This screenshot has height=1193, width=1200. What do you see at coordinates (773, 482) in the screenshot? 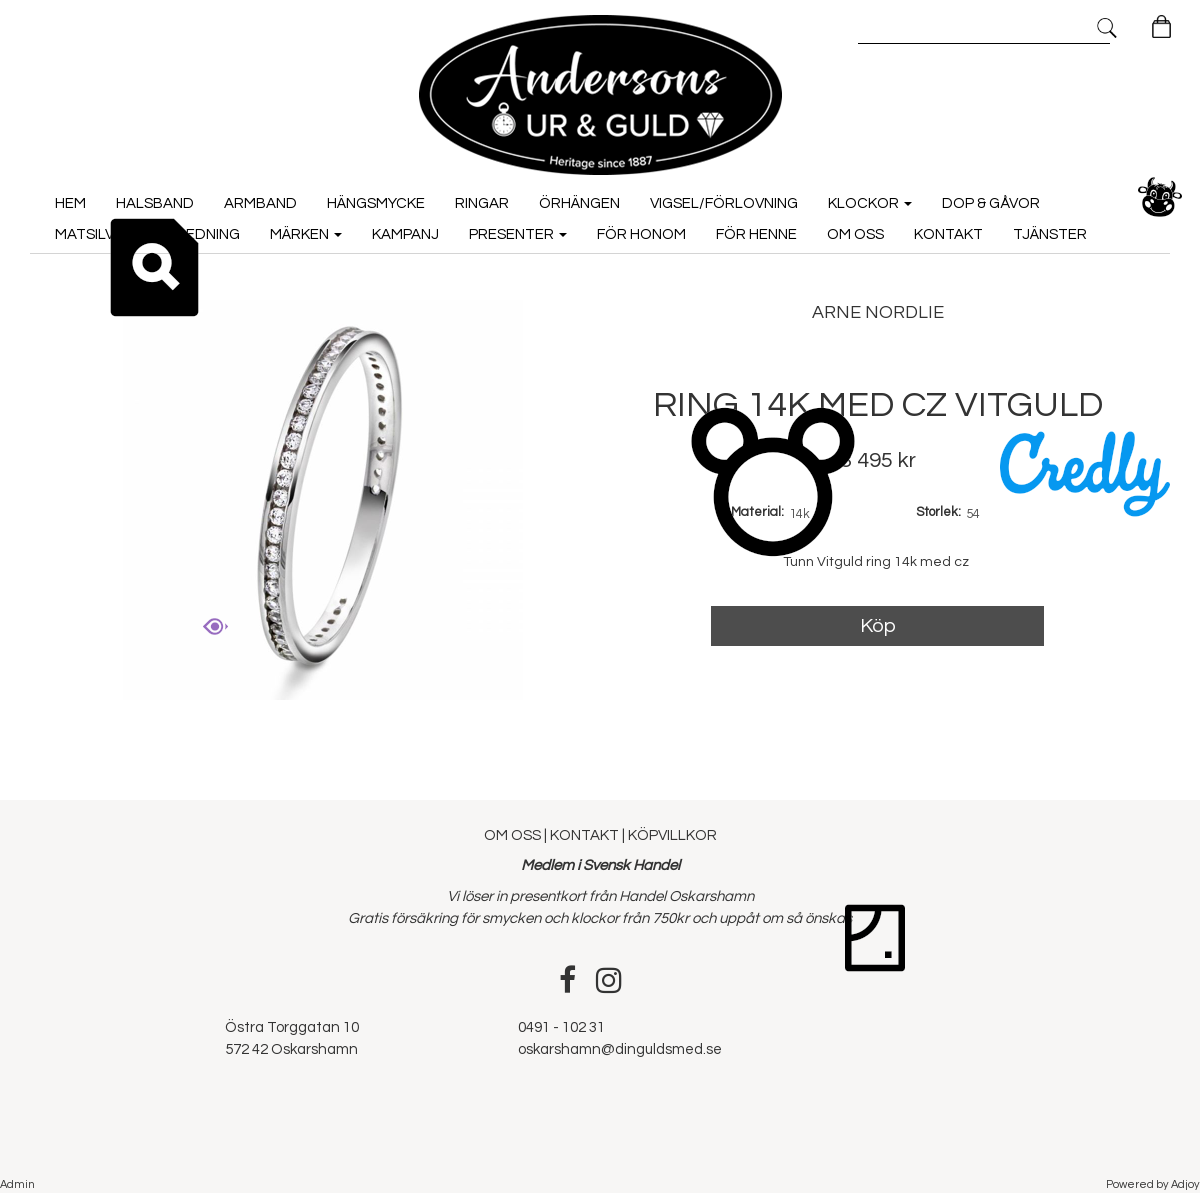
I see `access Disney account or profile` at bounding box center [773, 482].